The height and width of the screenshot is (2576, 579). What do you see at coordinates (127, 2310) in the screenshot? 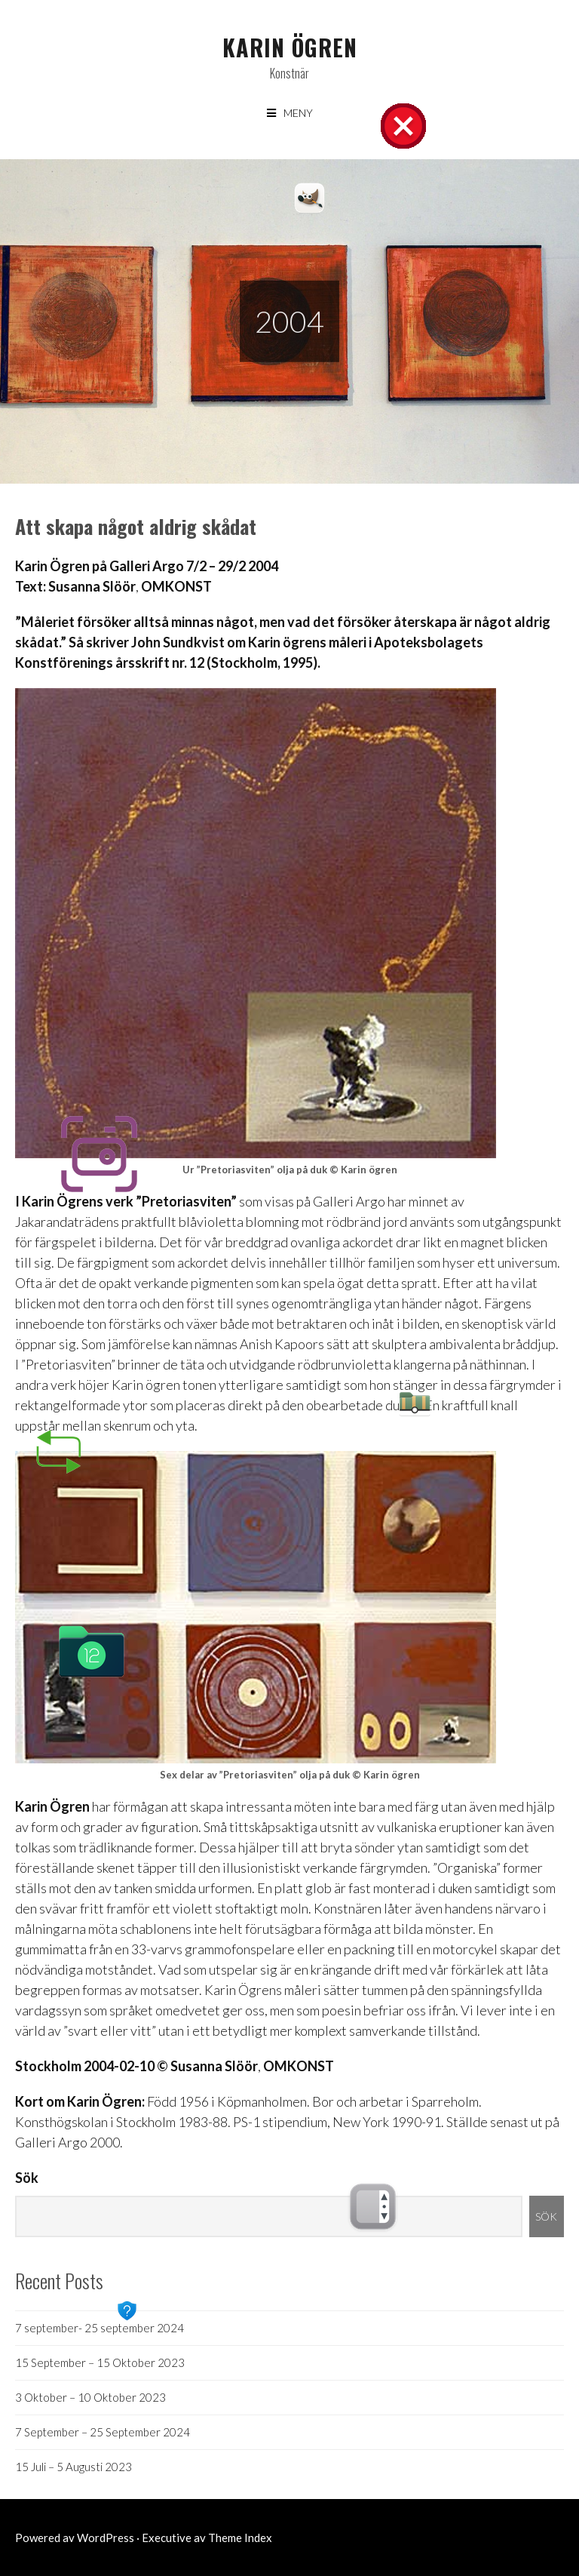
I see `access help and support resources` at bounding box center [127, 2310].